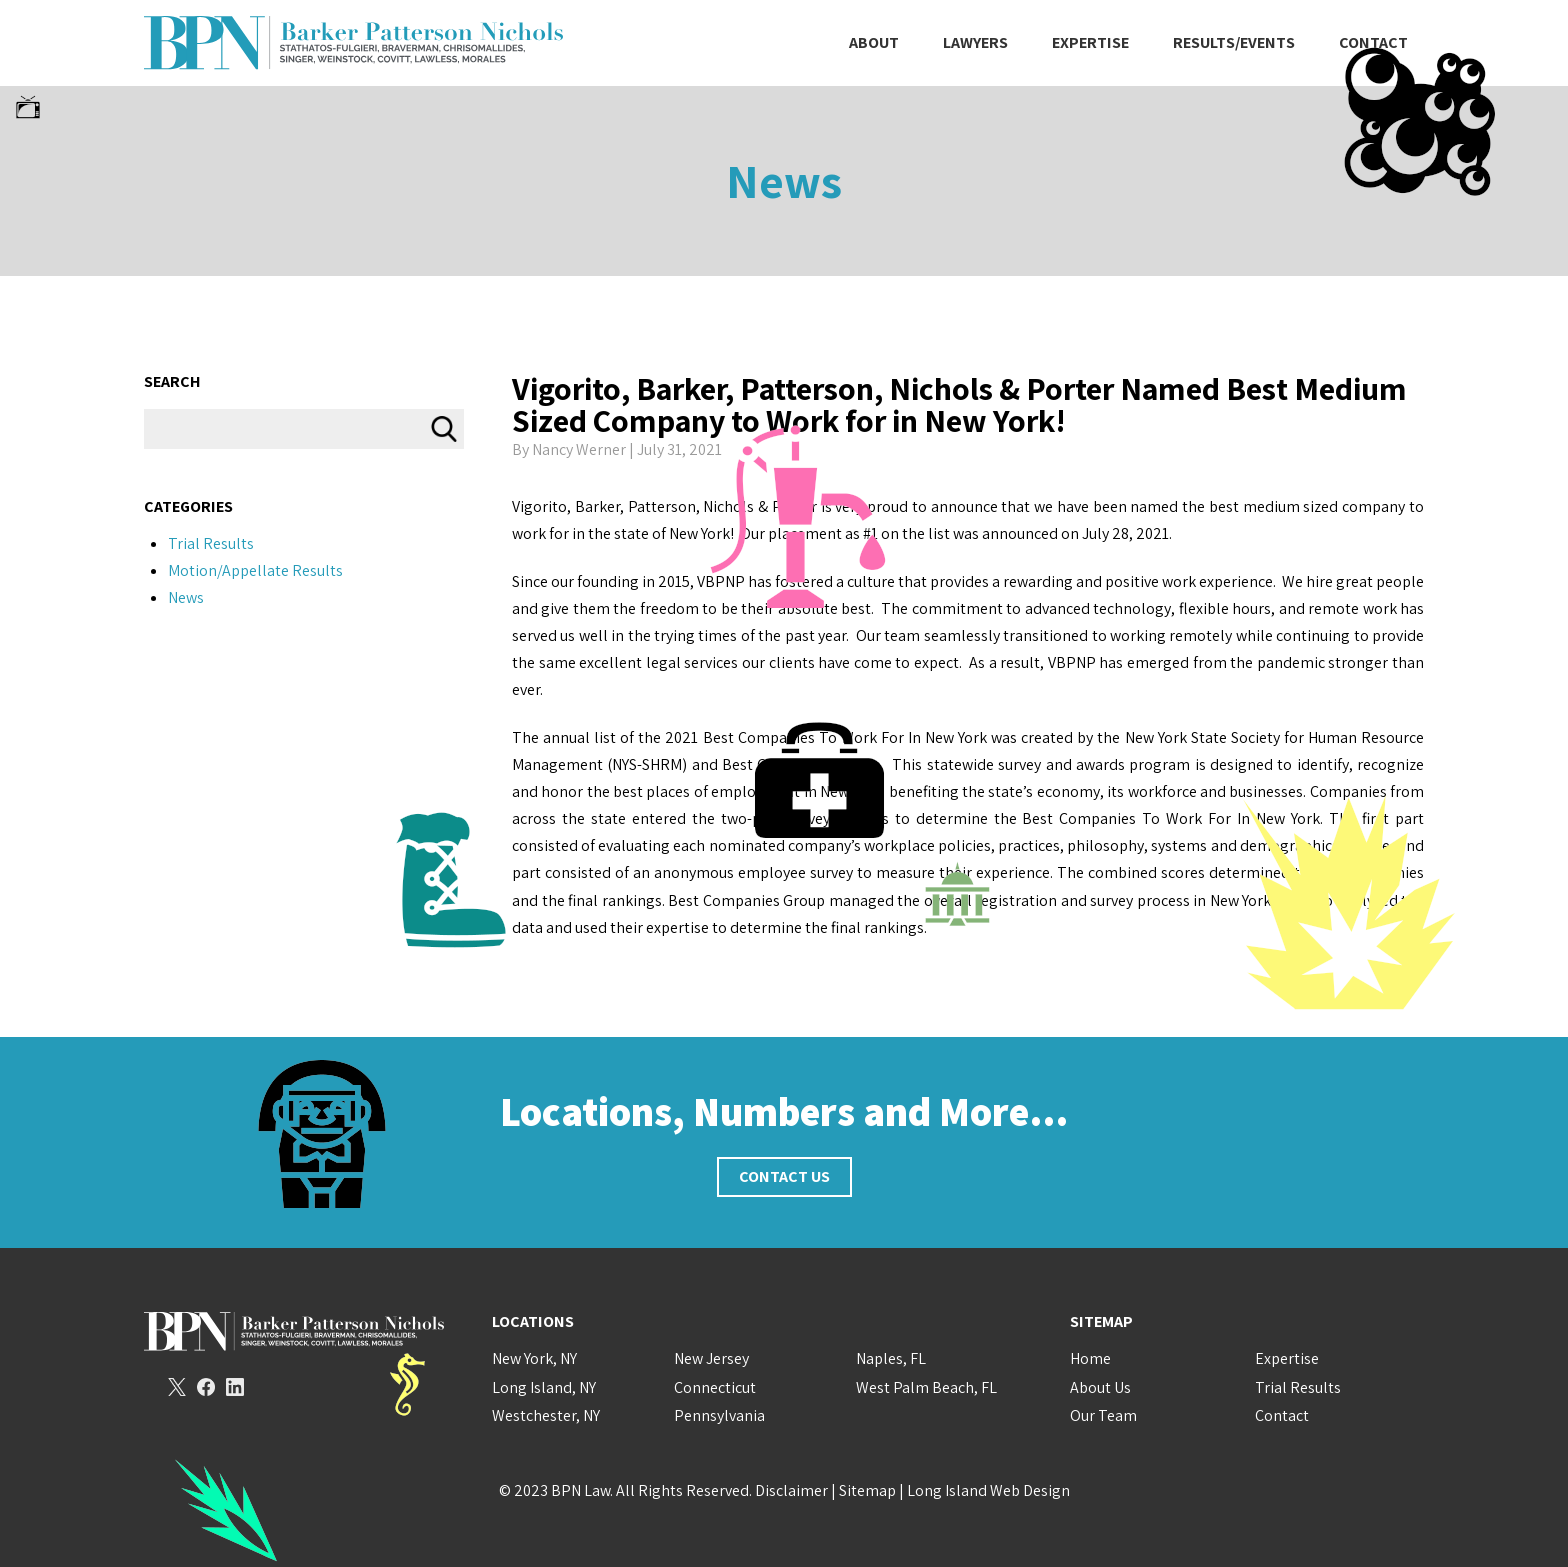 This screenshot has width=1568, height=1567. What do you see at coordinates (819, 773) in the screenshot?
I see `access health or medical features` at bounding box center [819, 773].